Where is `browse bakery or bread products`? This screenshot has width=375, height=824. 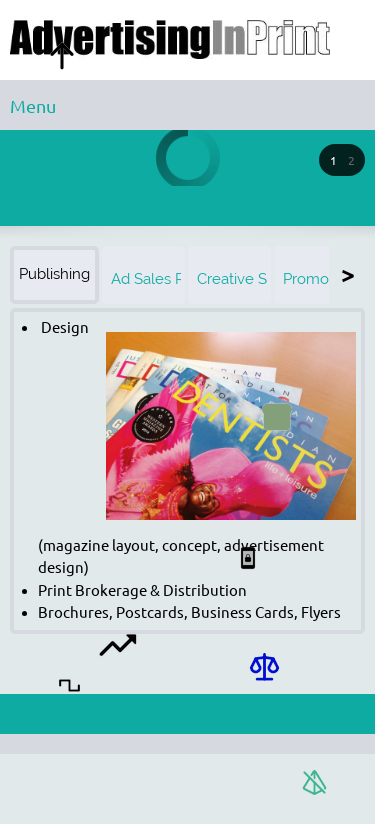 browse bakery or bread products is located at coordinates (277, 417).